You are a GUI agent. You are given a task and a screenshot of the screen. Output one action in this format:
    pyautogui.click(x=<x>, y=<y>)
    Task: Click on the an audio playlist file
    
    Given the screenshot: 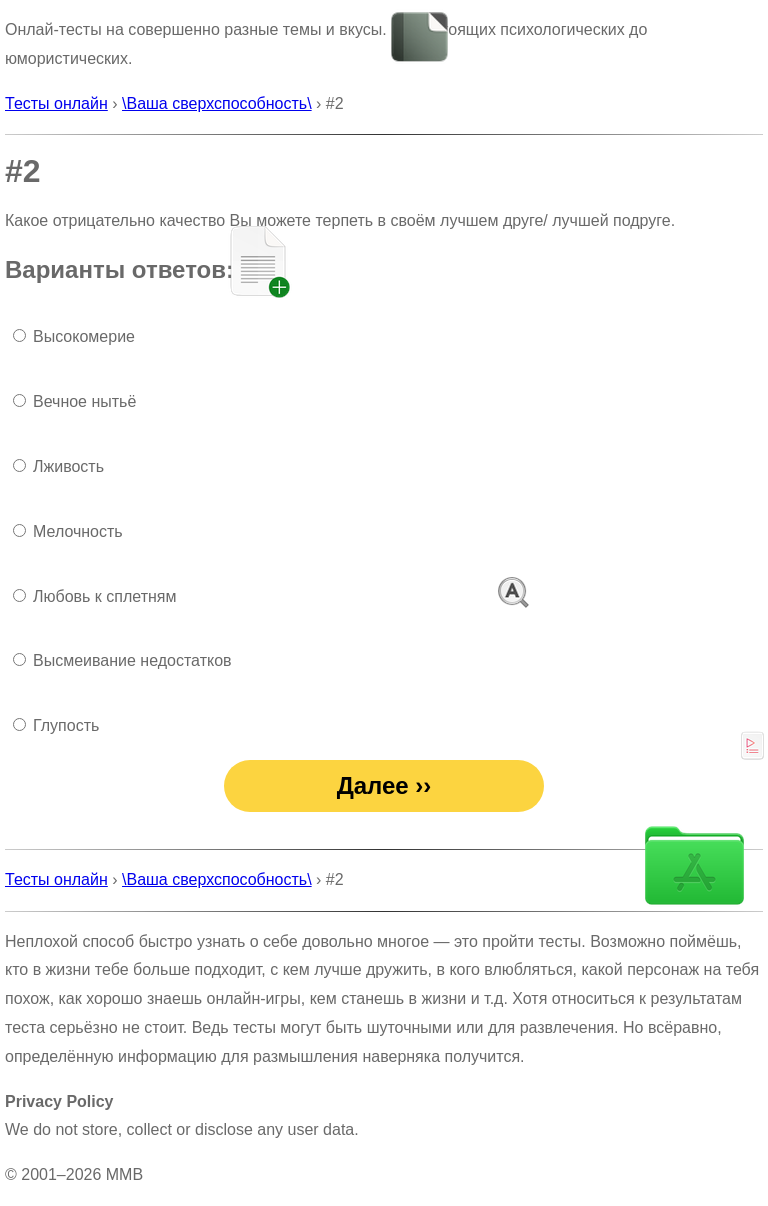 What is the action you would take?
    pyautogui.click(x=752, y=745)
    